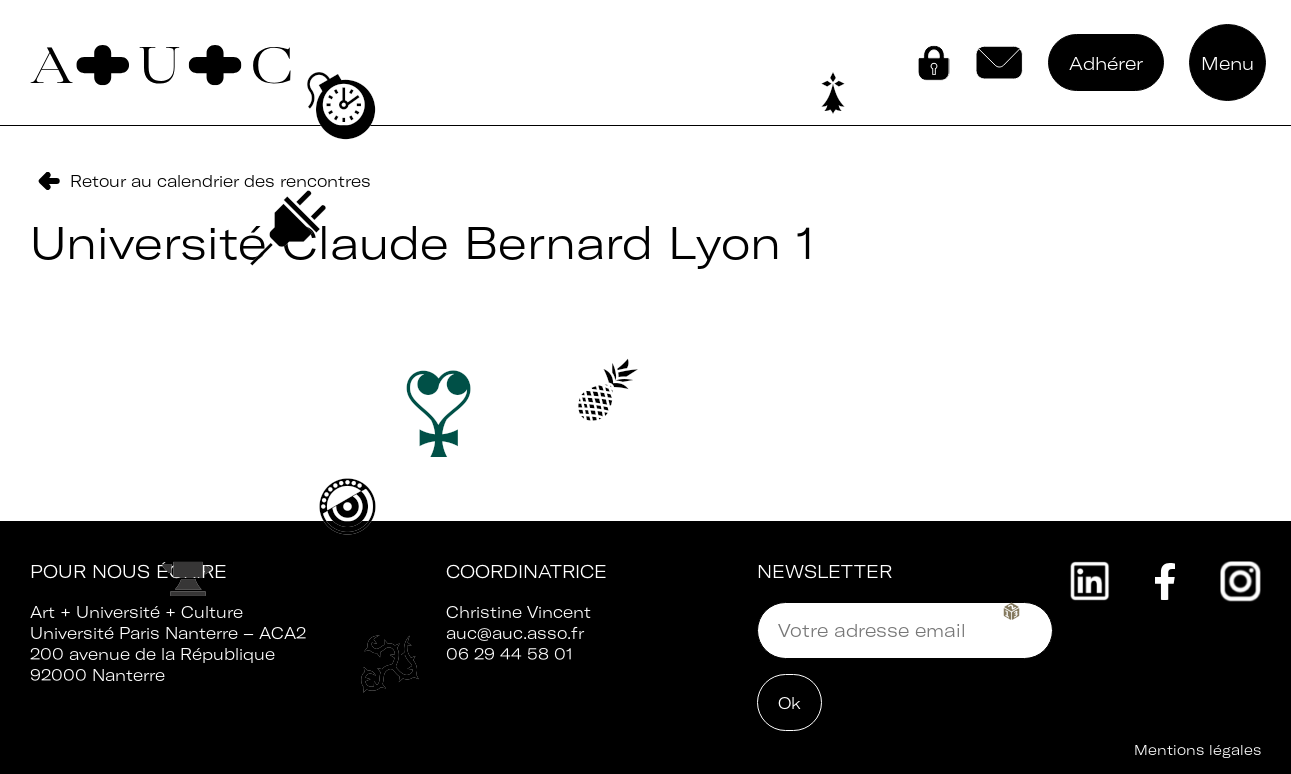 The width and height of the screenshot is (1291, 774). Describe the element at coordinates (341, 105) in the screenshot. I see `indicates a timed event or countdown` at that location.